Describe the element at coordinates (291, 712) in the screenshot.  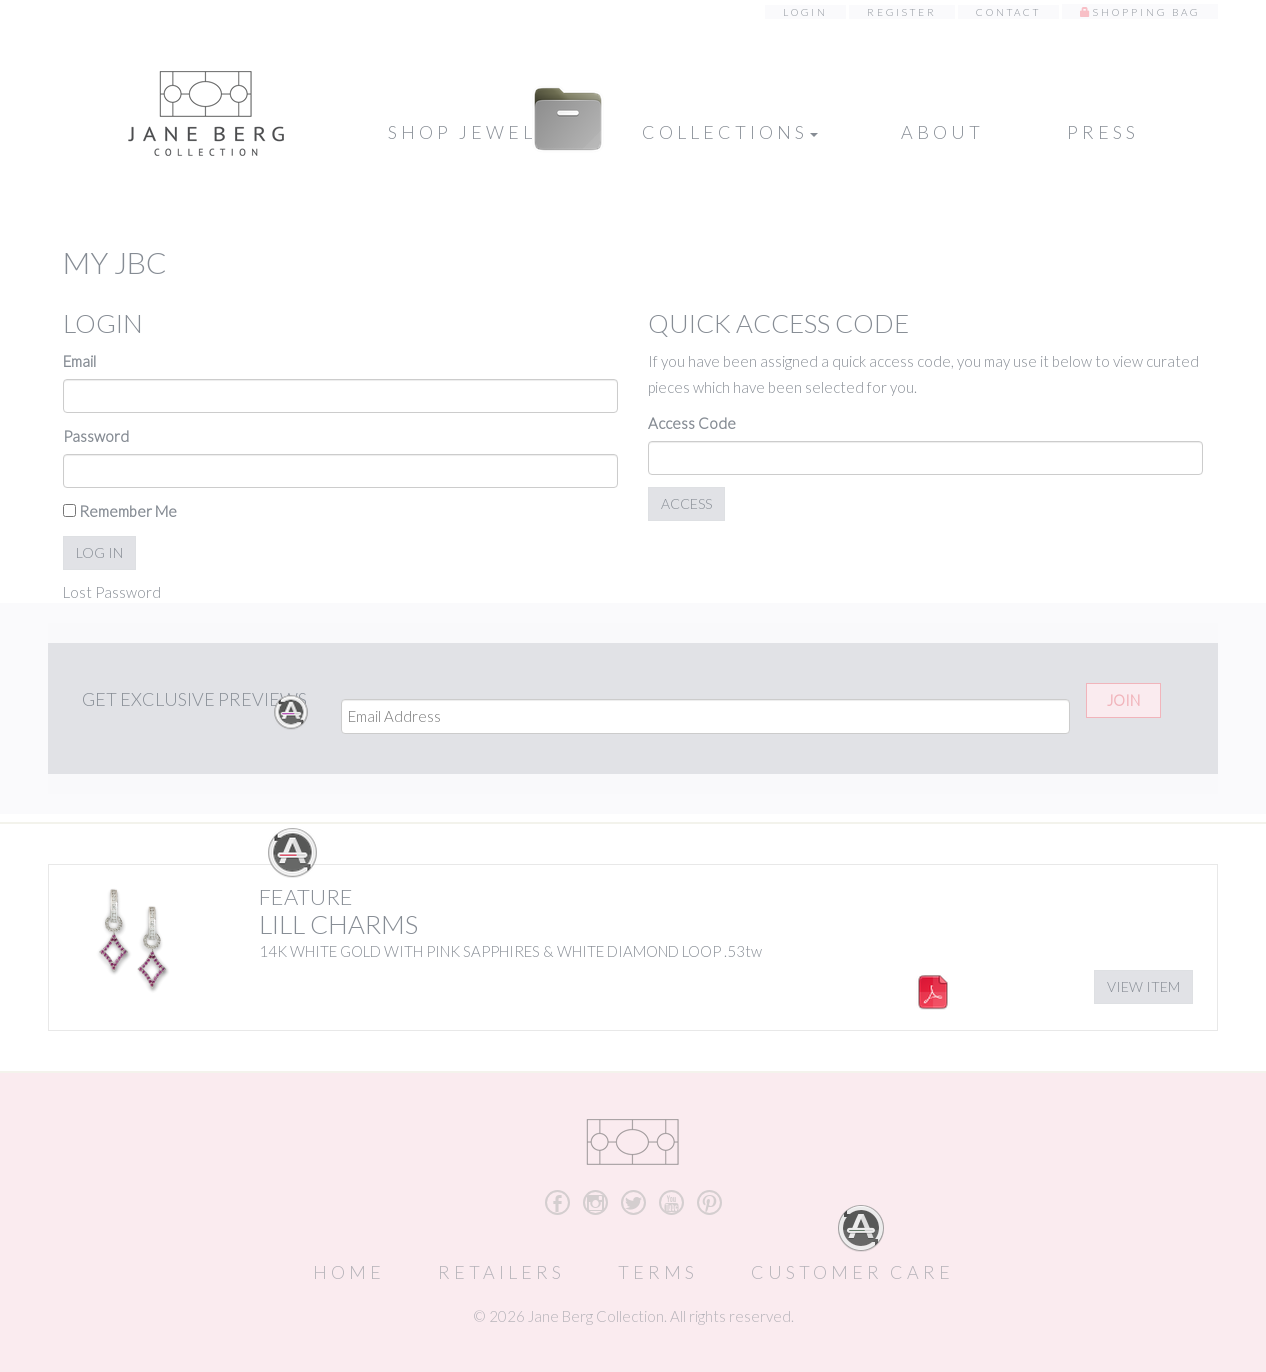
I see `open the software updater application` at that location.